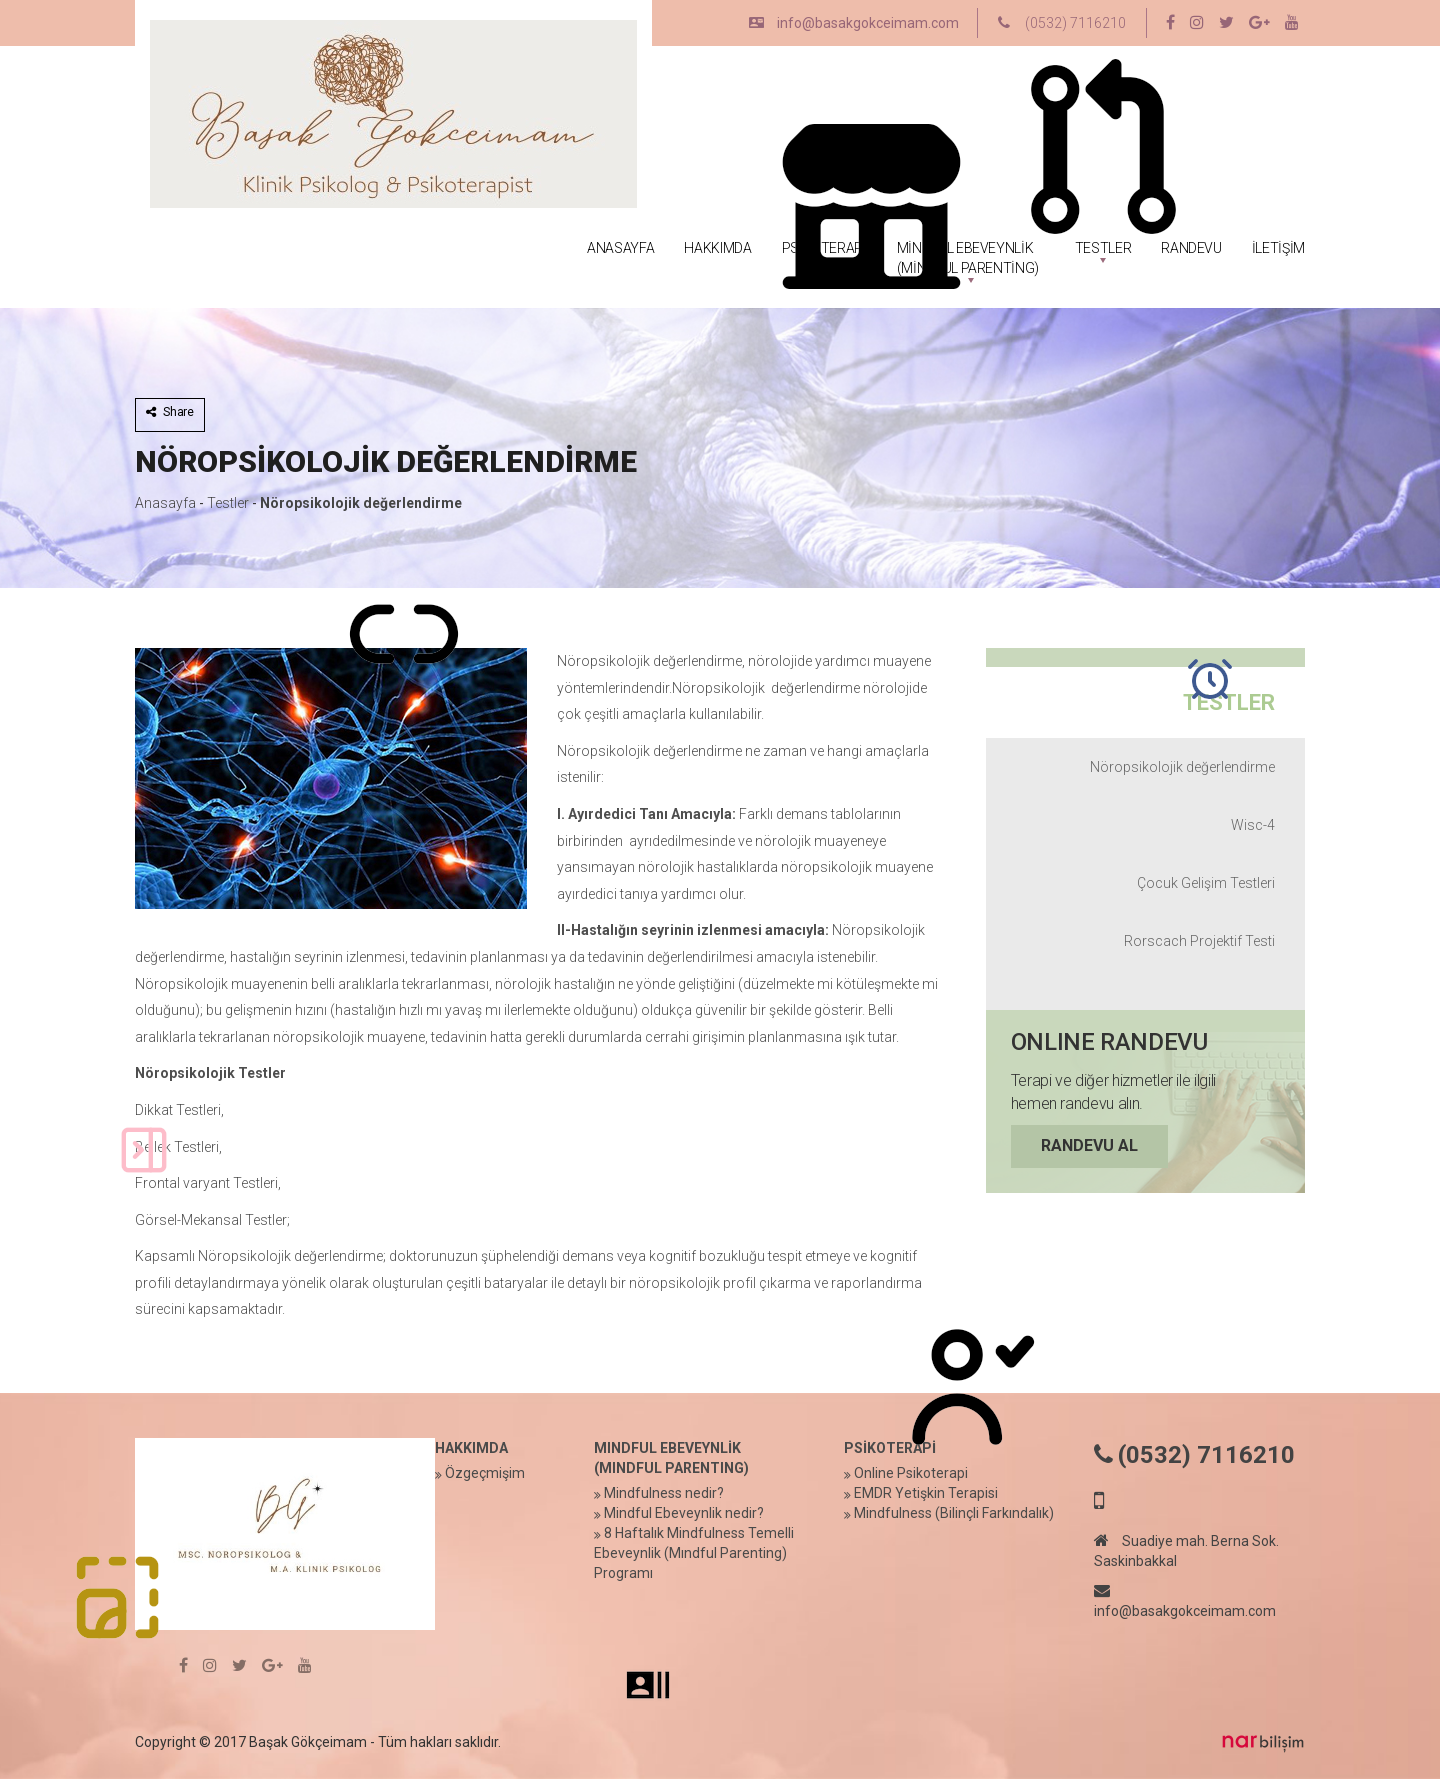 The image size is (1440, 1779). Describe the element at coordinates (144, 1150) in the screenshot. I see `close the right side panel` at that location.